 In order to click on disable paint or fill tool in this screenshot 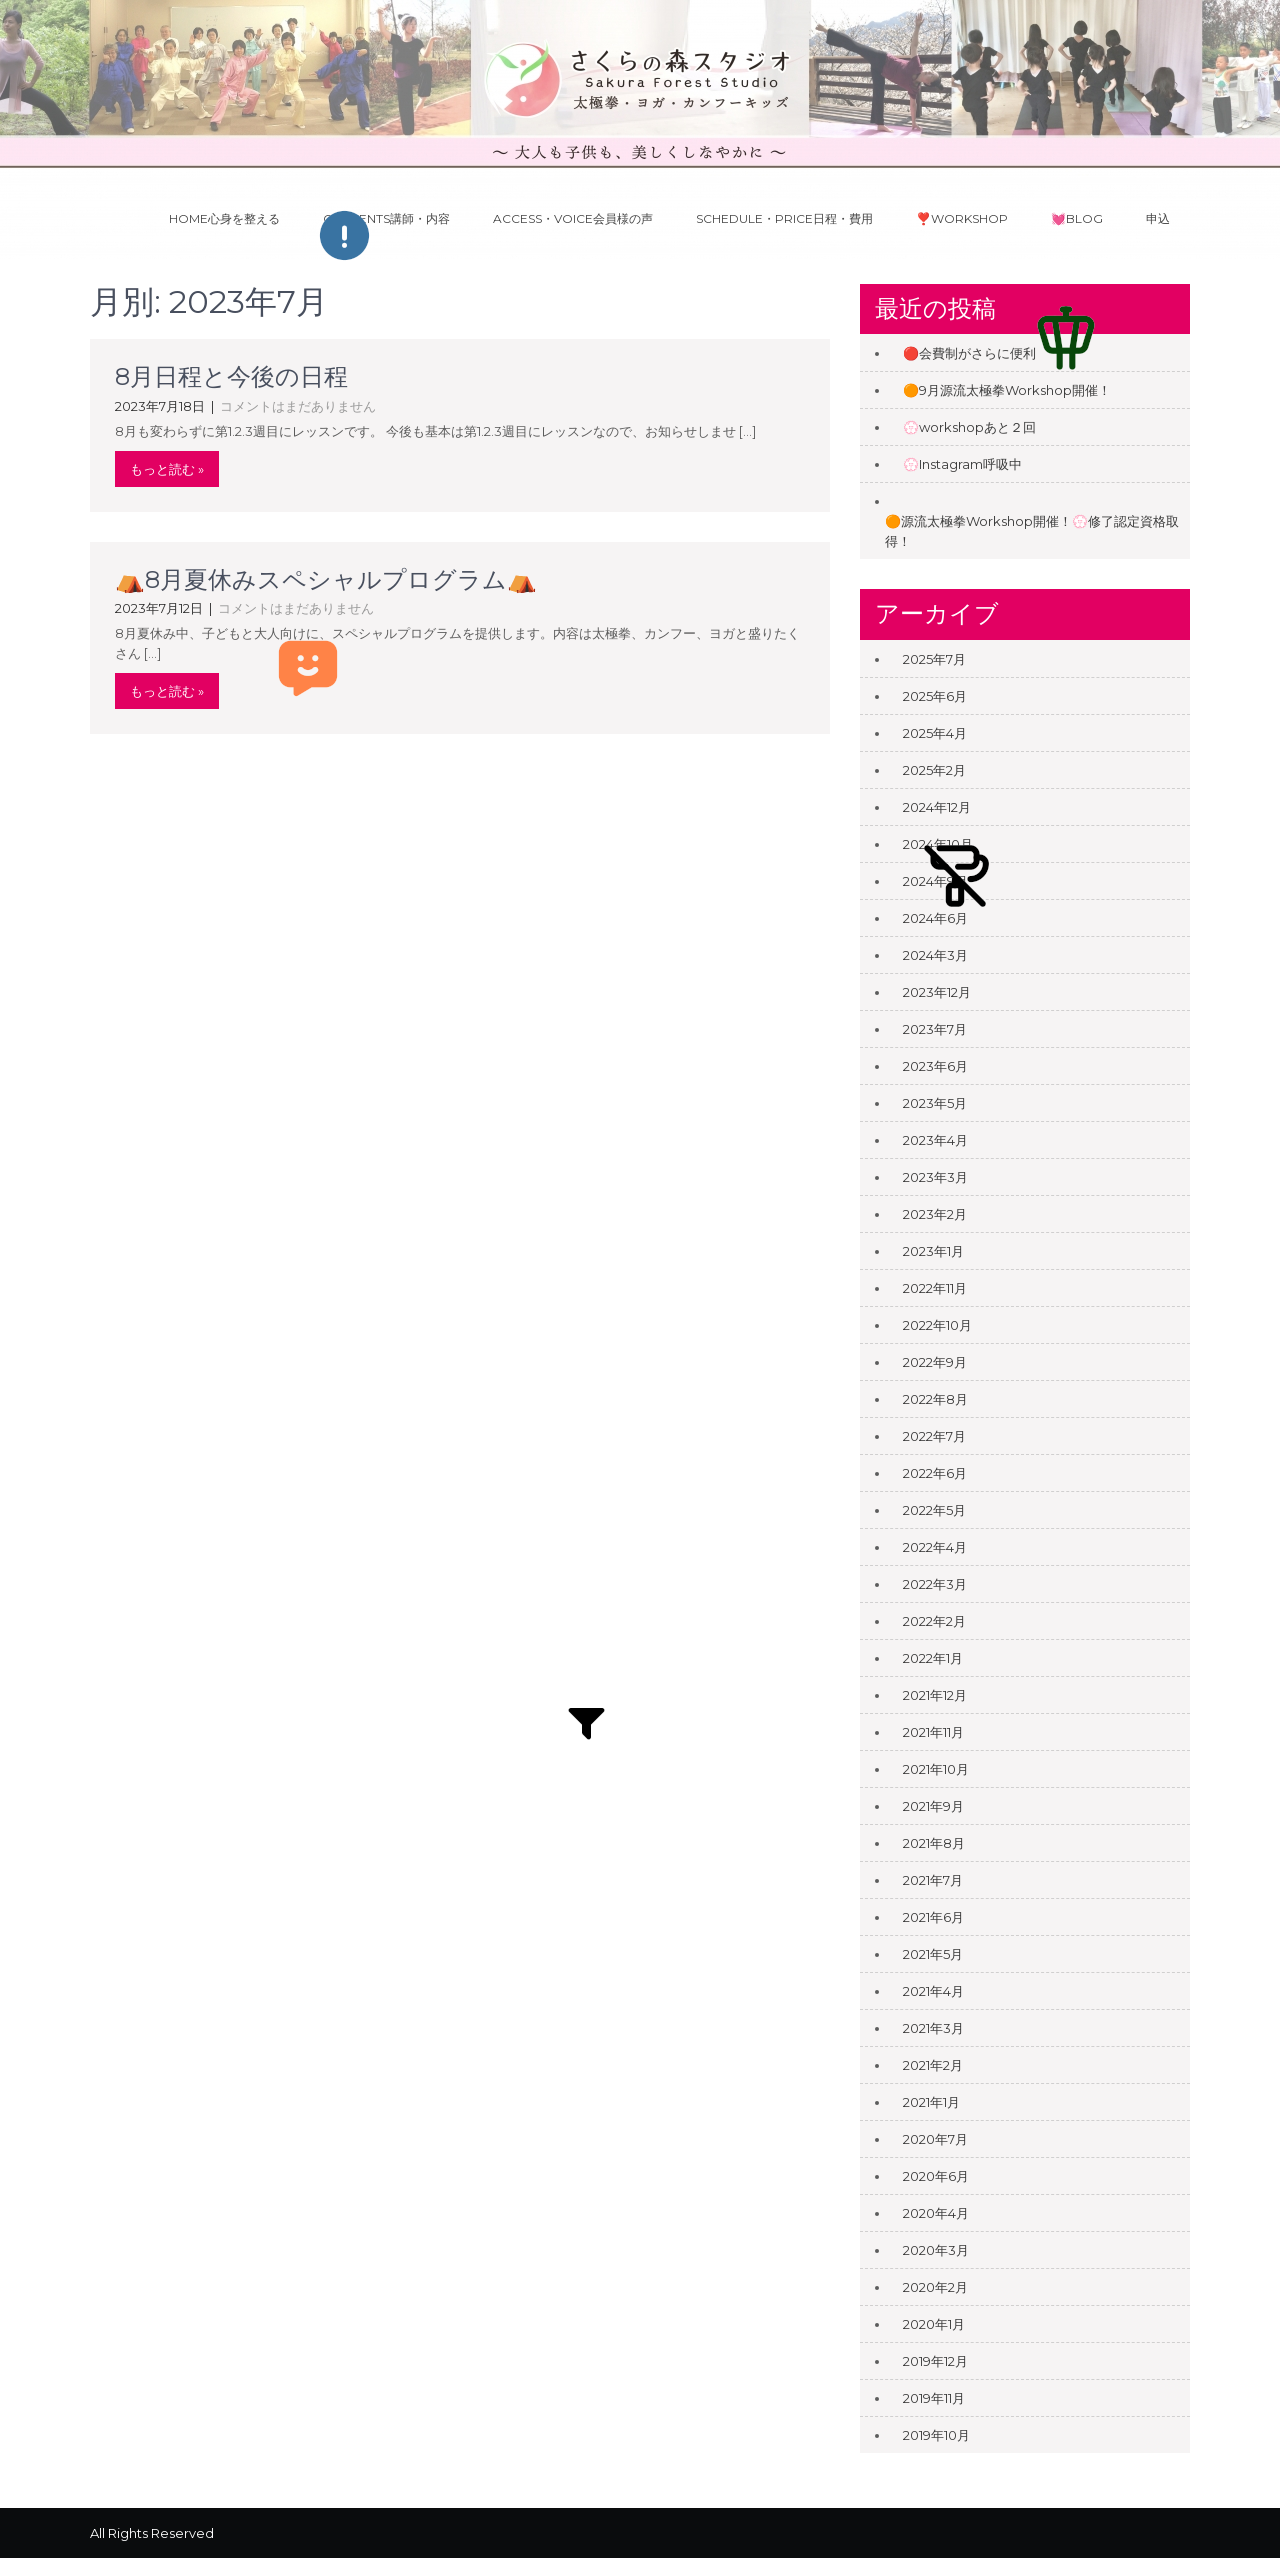, I will do `click(955, 876)`.